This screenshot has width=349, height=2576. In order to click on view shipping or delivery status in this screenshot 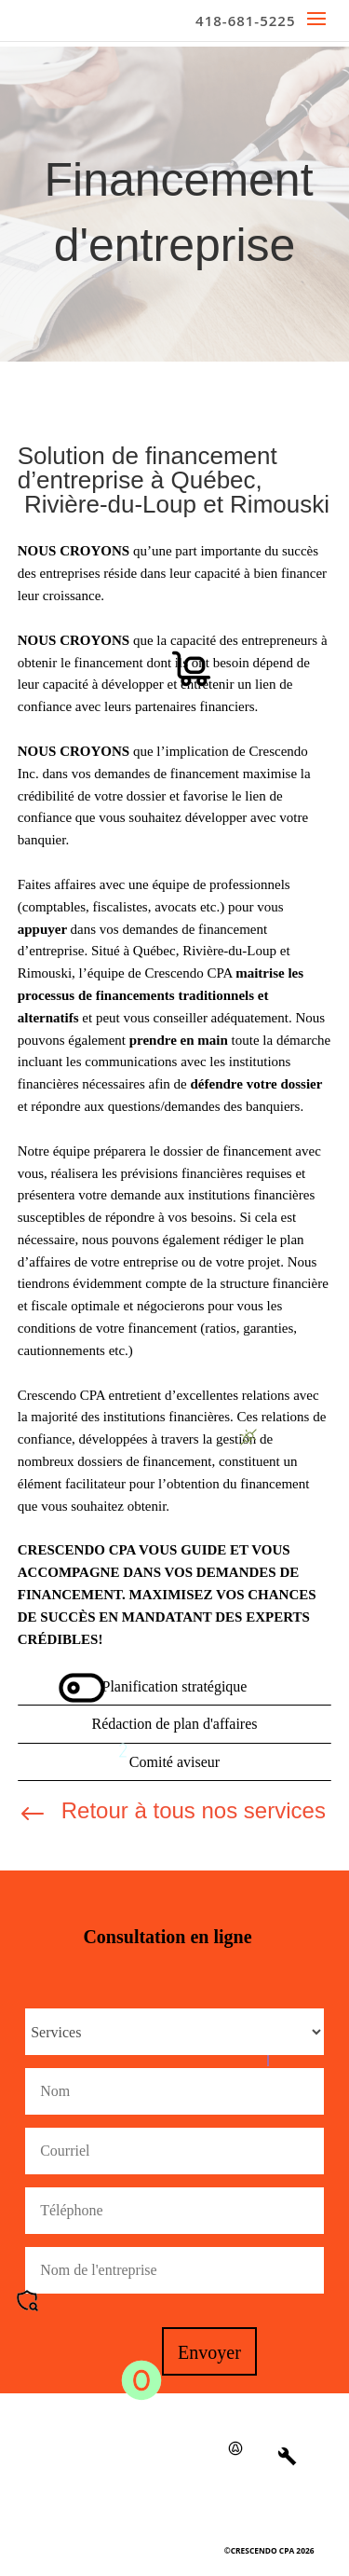, I will do `click(191, 668)`.